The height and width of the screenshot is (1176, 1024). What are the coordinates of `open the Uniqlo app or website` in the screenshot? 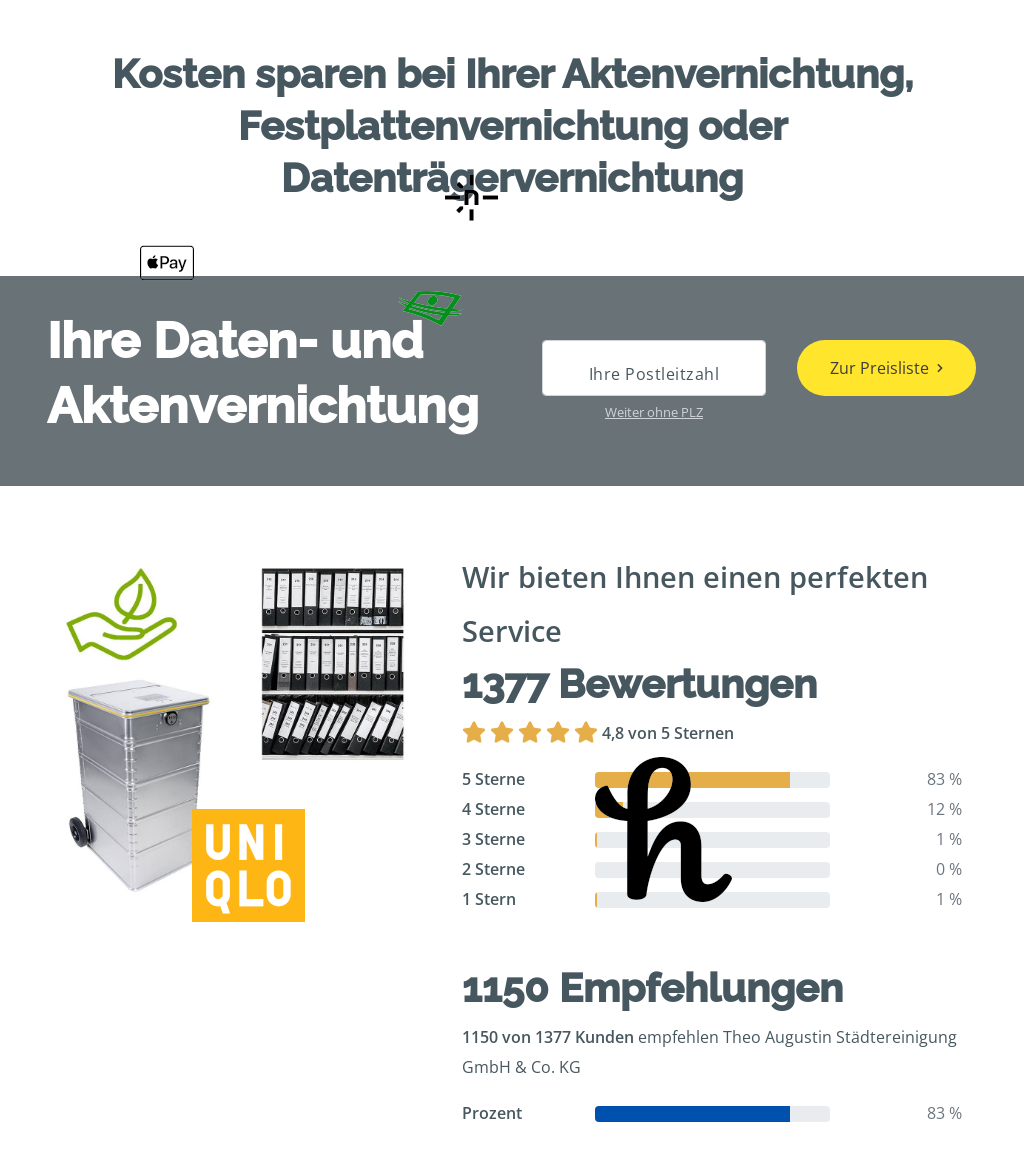 It's located at (248, 865).